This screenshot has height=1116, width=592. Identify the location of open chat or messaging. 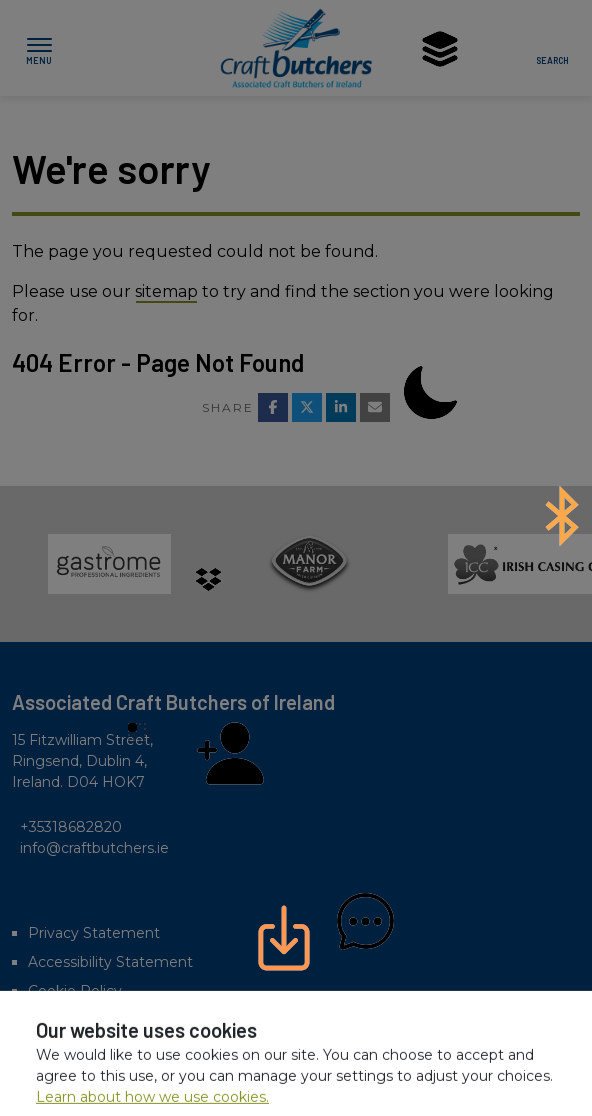
(365, 921).